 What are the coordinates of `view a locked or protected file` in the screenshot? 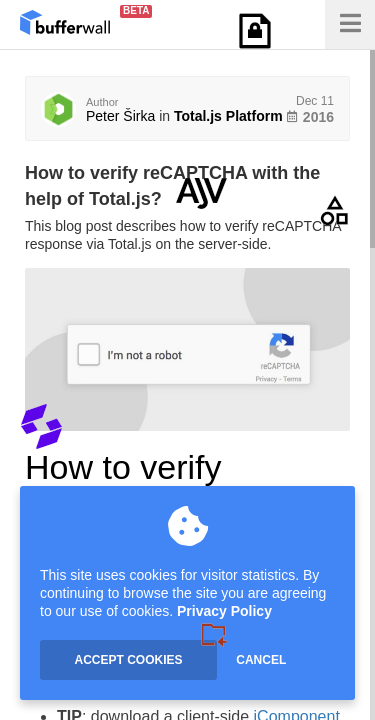 It's located at (255, 31).